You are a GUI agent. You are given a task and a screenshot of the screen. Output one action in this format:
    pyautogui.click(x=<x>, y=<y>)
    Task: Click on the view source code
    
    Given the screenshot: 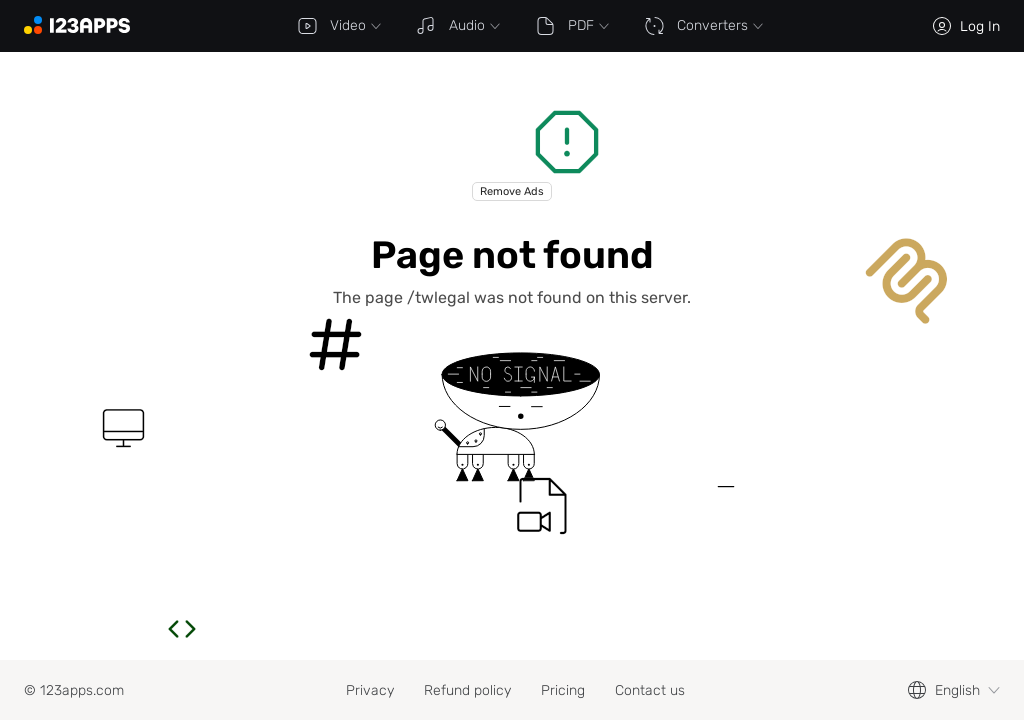 What is the action you would take?
    pyautogui.click(x=182, y=629)
    